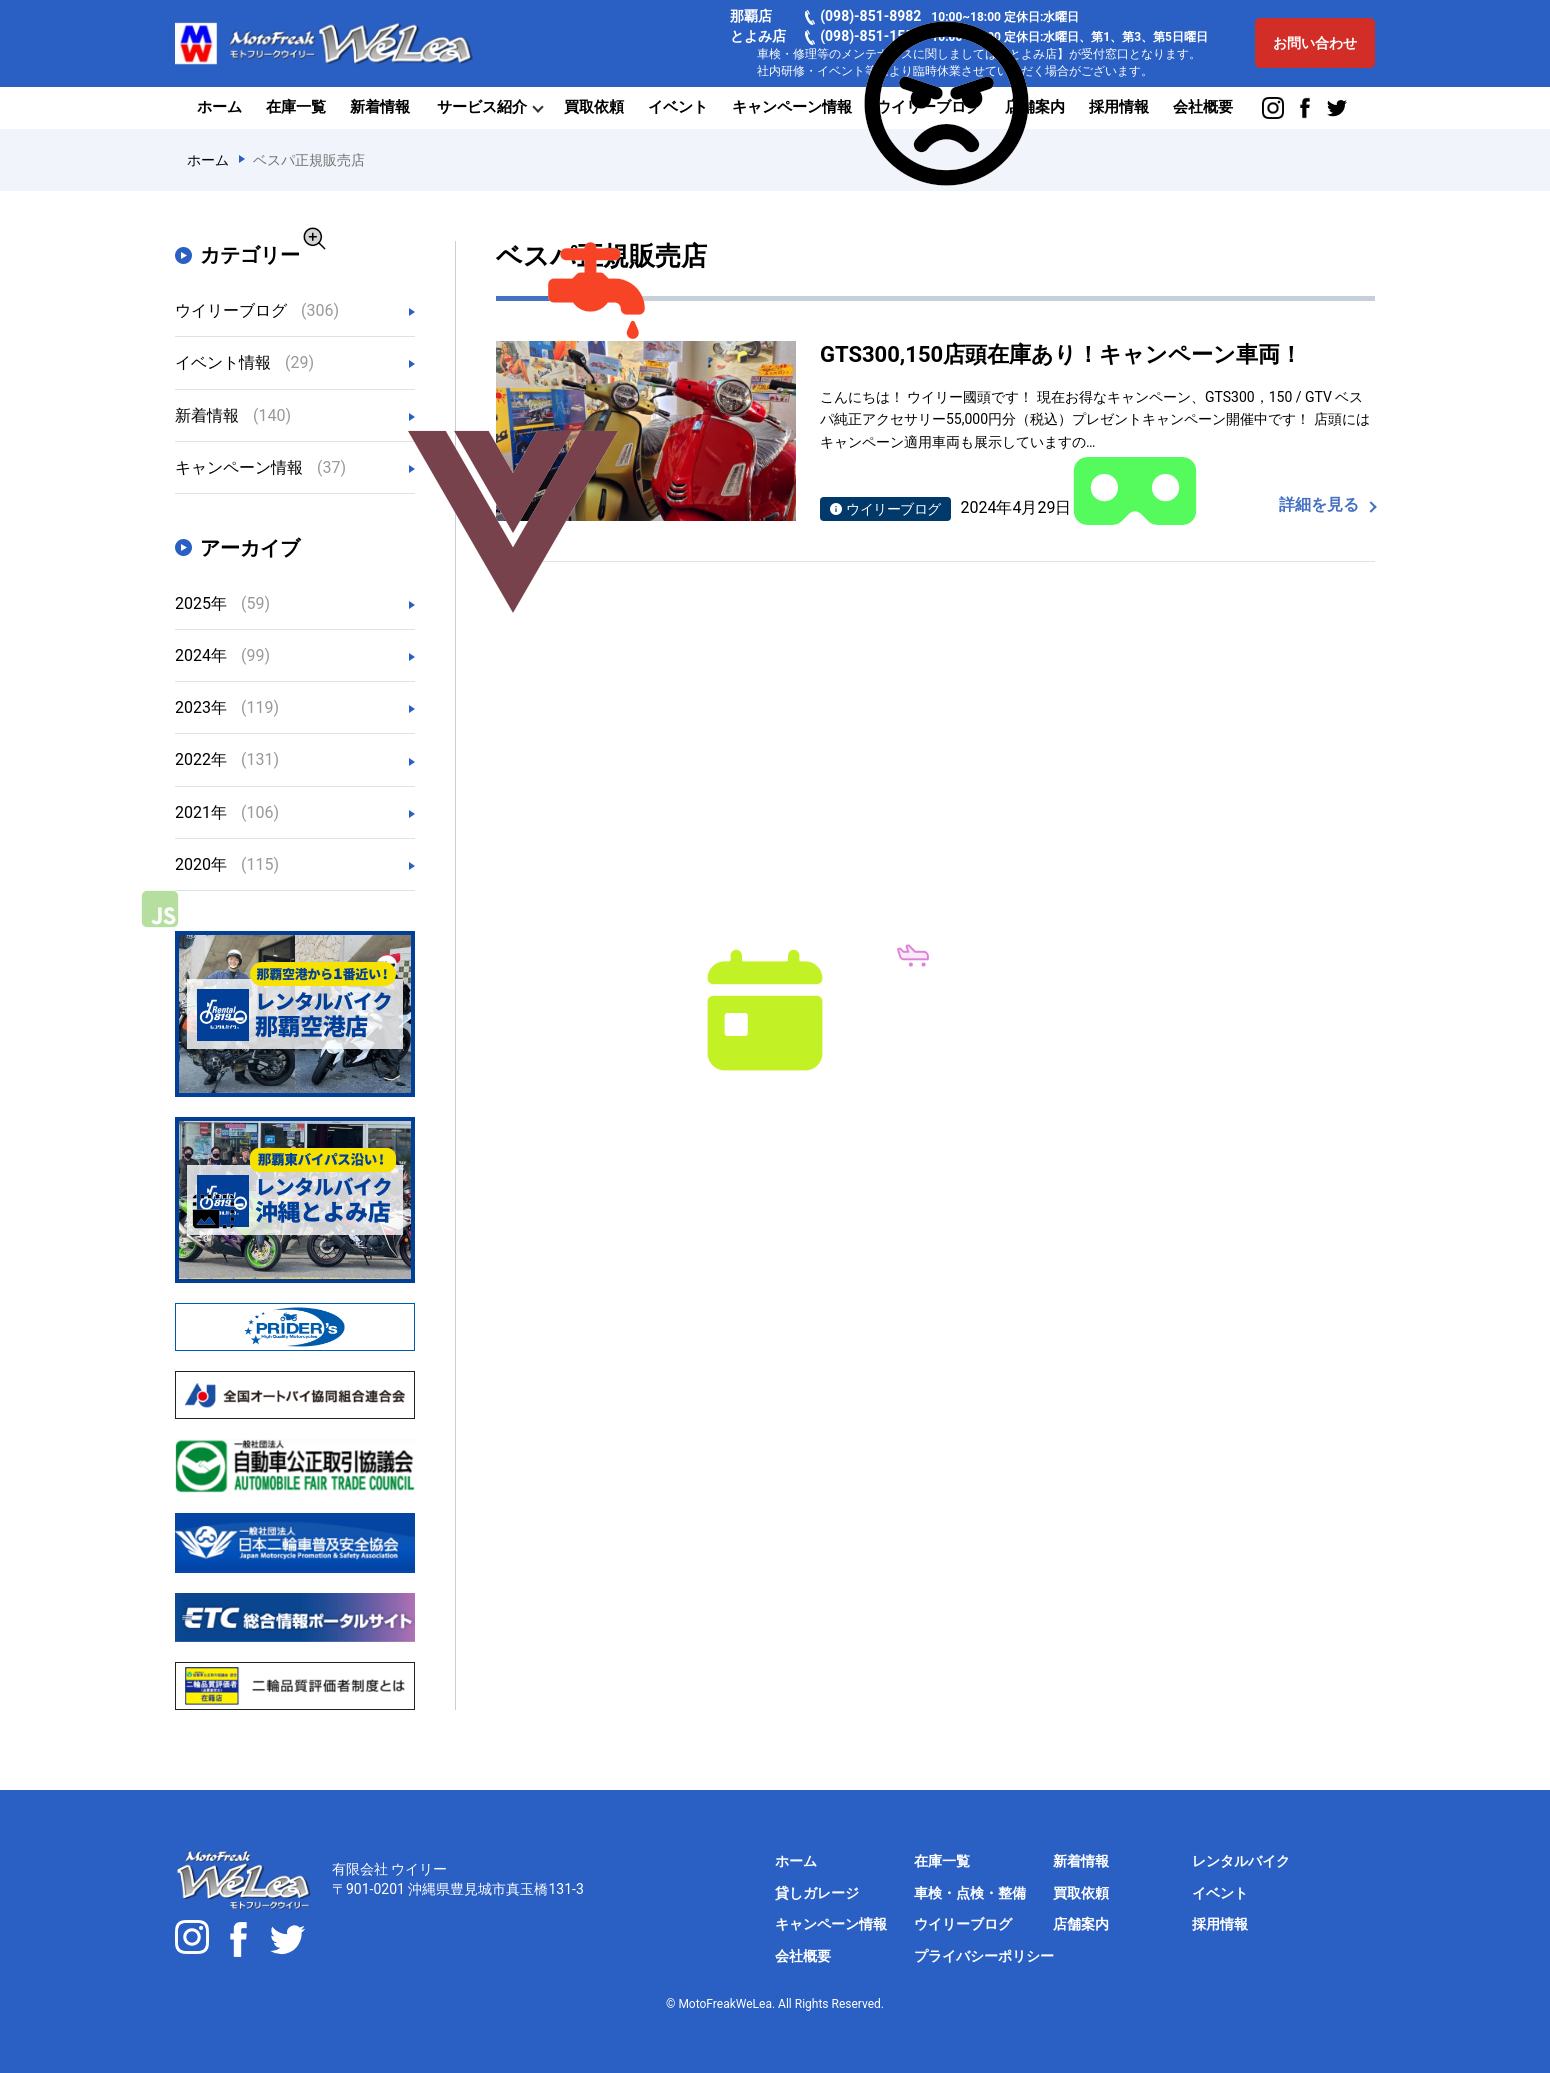 The height and width of the screenshot is (2073, 1550). I want to click on access water or plumbing settings, so click(596, 284).